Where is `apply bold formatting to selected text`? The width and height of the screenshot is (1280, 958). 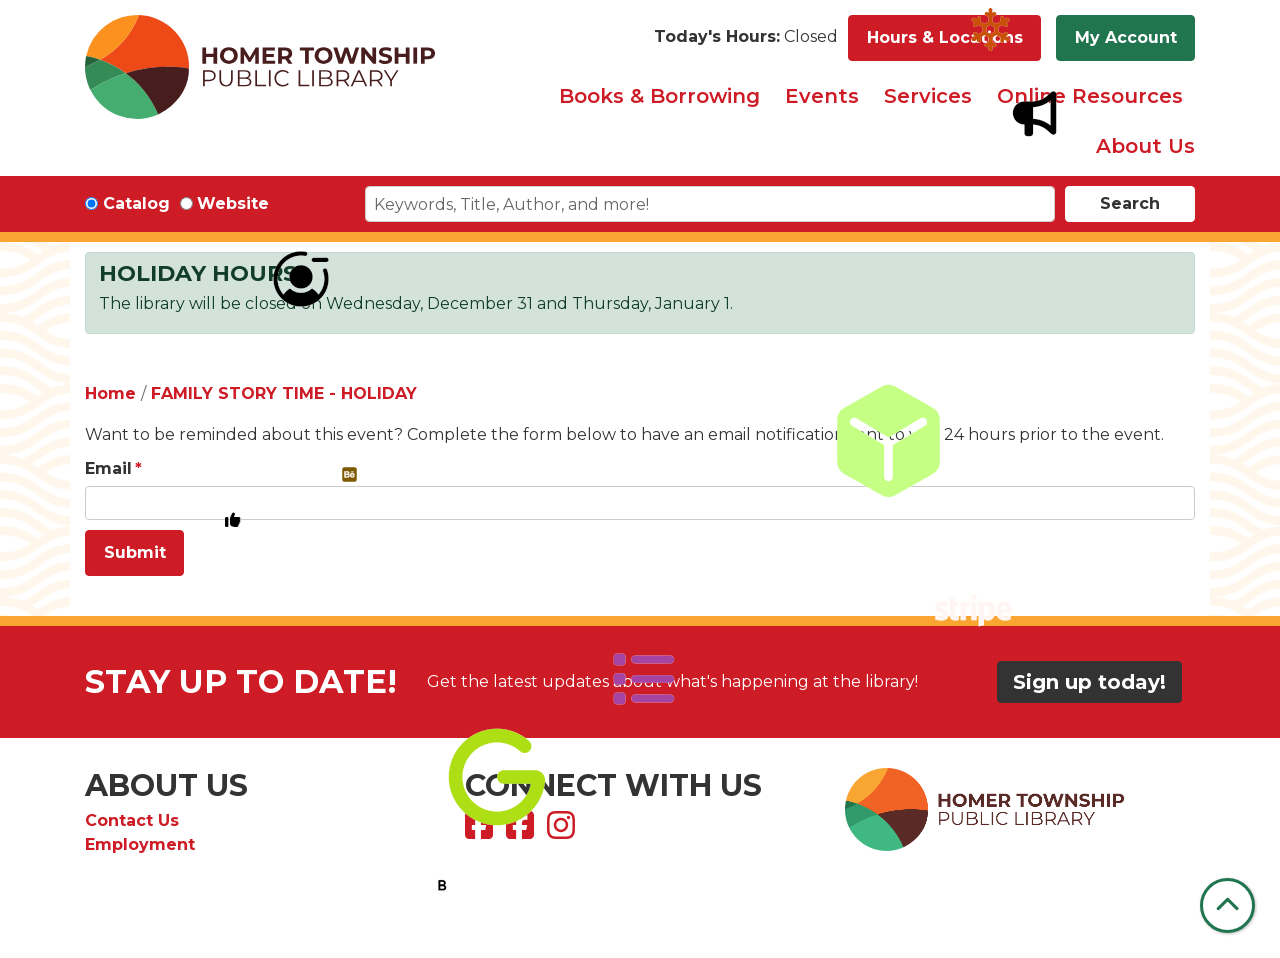
apply bold formatting to selected text is located at coordinates (442, 886).